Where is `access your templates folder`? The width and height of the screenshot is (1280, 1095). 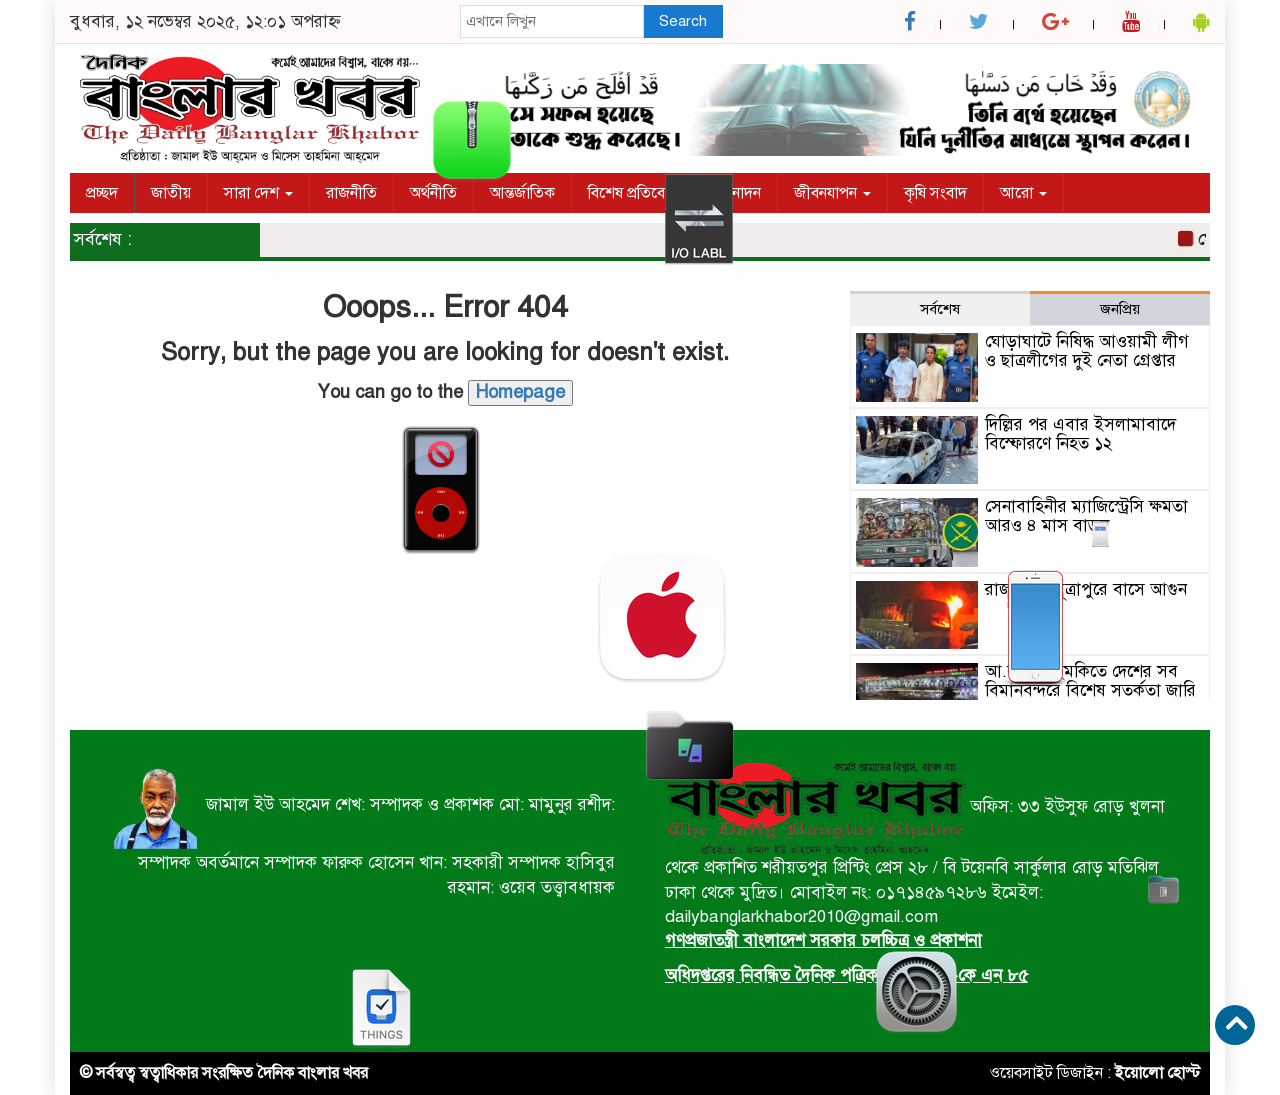
access your templates folder is located at coordinates (1163, 889).